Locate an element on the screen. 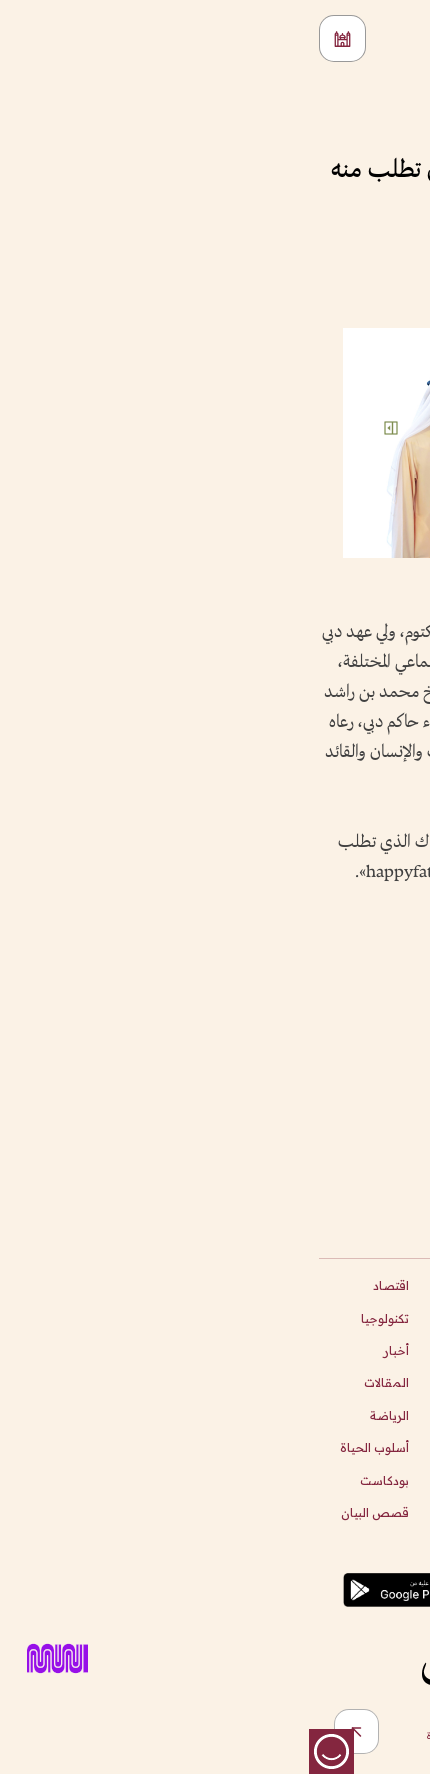 This screenshot has width=430, height=1774. collapse the sidebar panel is located at coordinates (391, 428).